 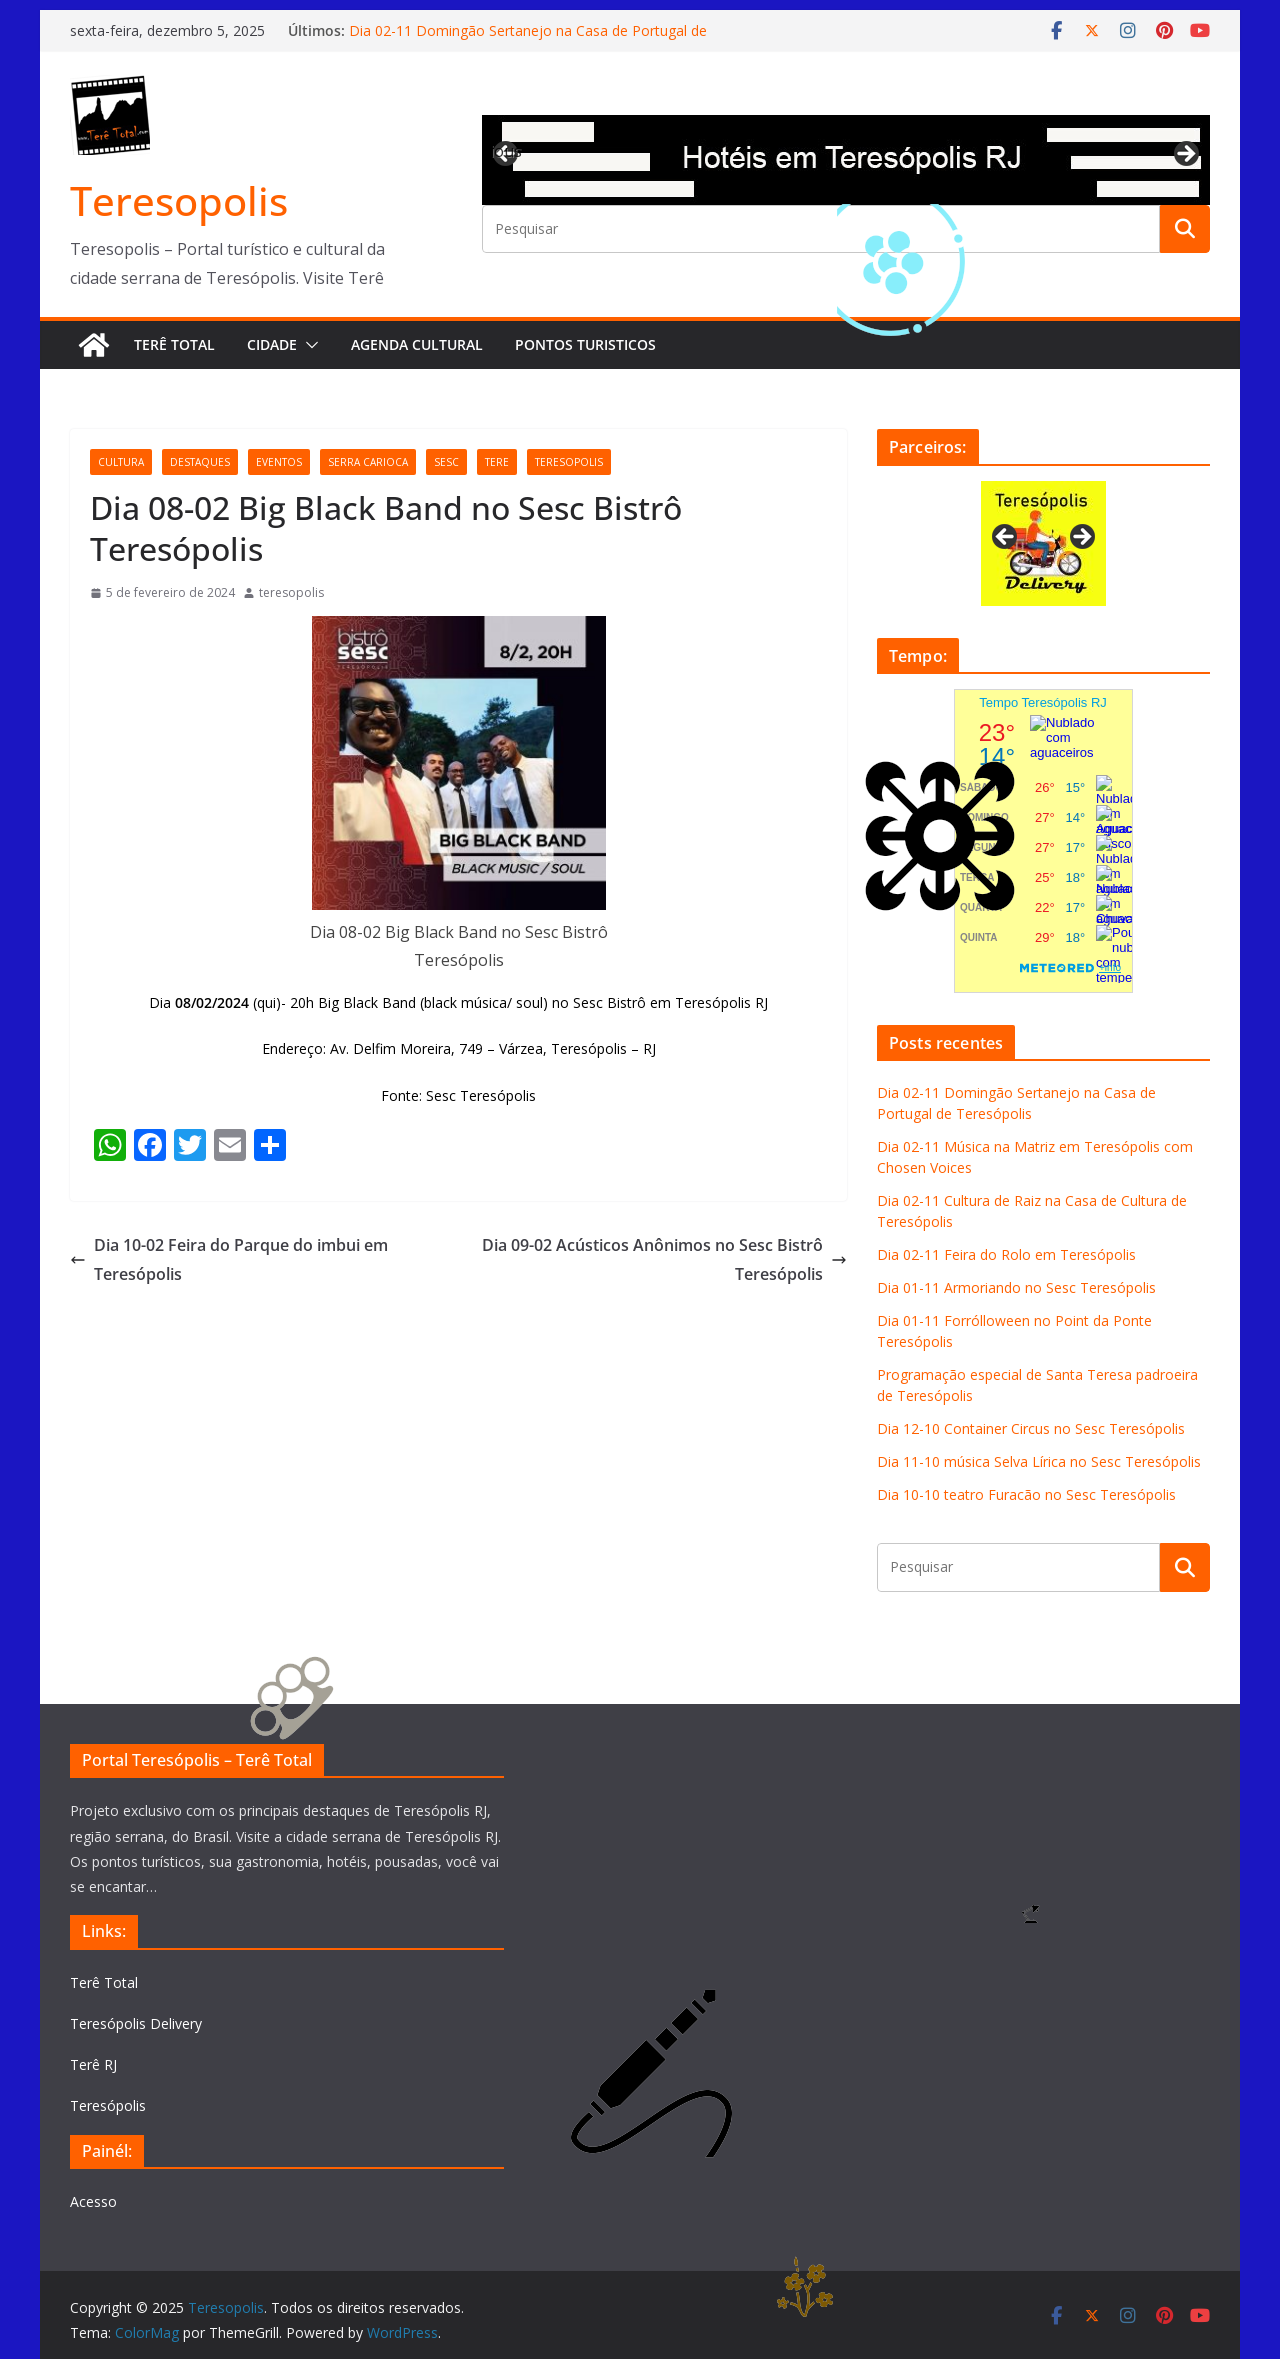 I want to click on flax plant icon for crafting or farming games, so click(x=805, y=2286).